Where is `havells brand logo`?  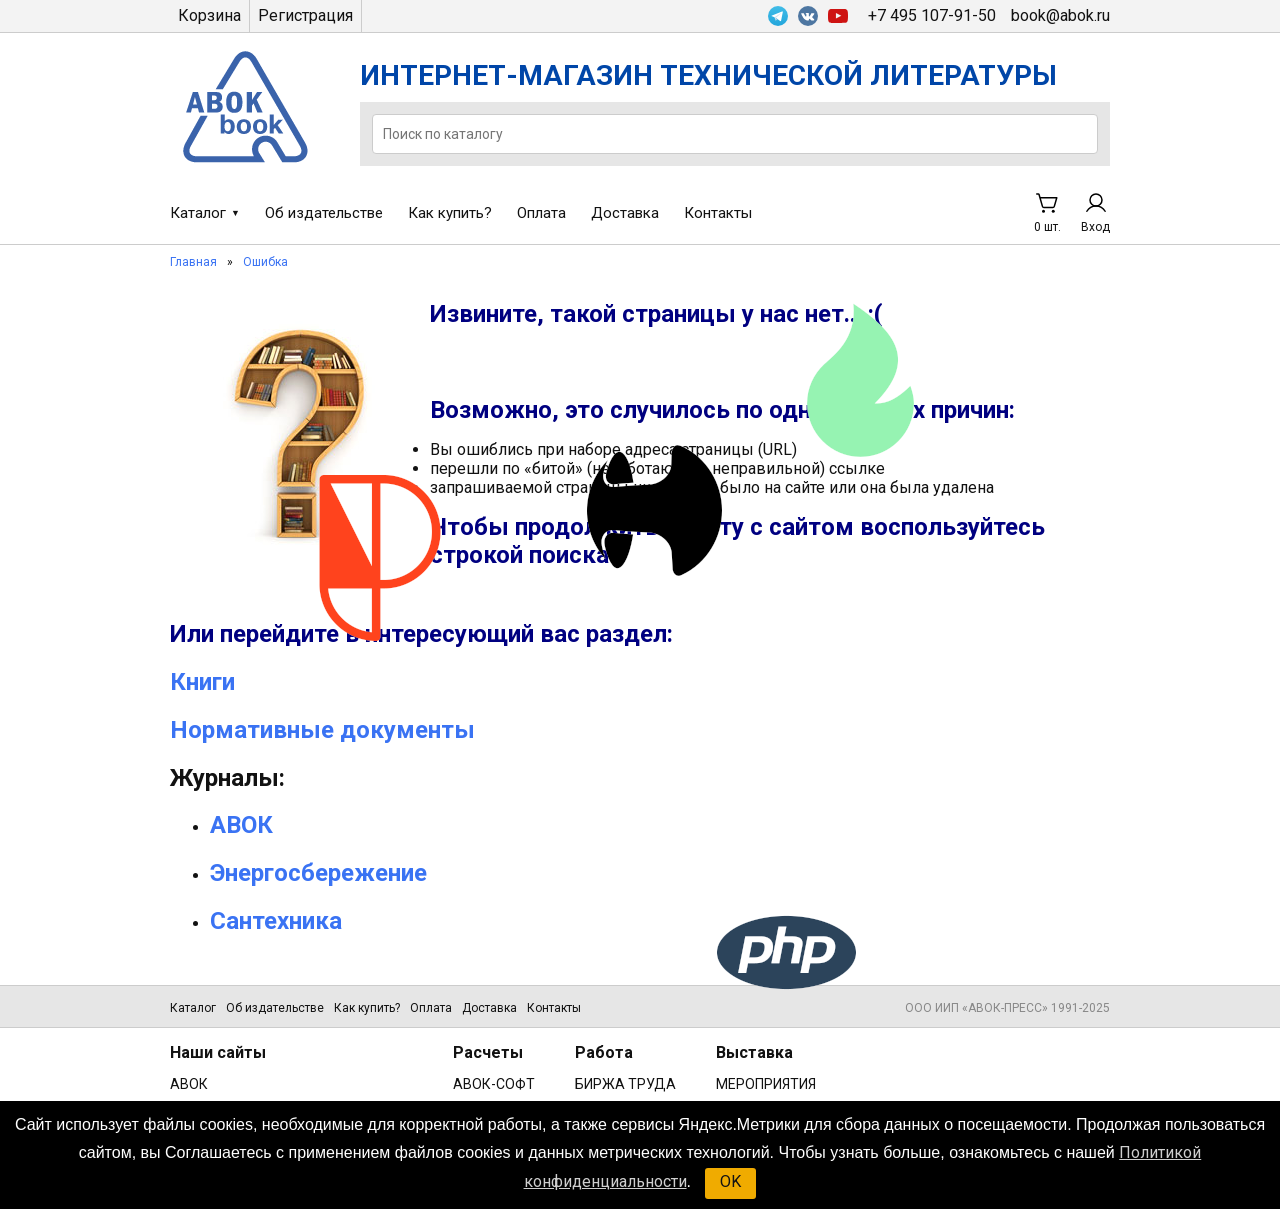
havells brand logo is located at coordinates (654, 510).